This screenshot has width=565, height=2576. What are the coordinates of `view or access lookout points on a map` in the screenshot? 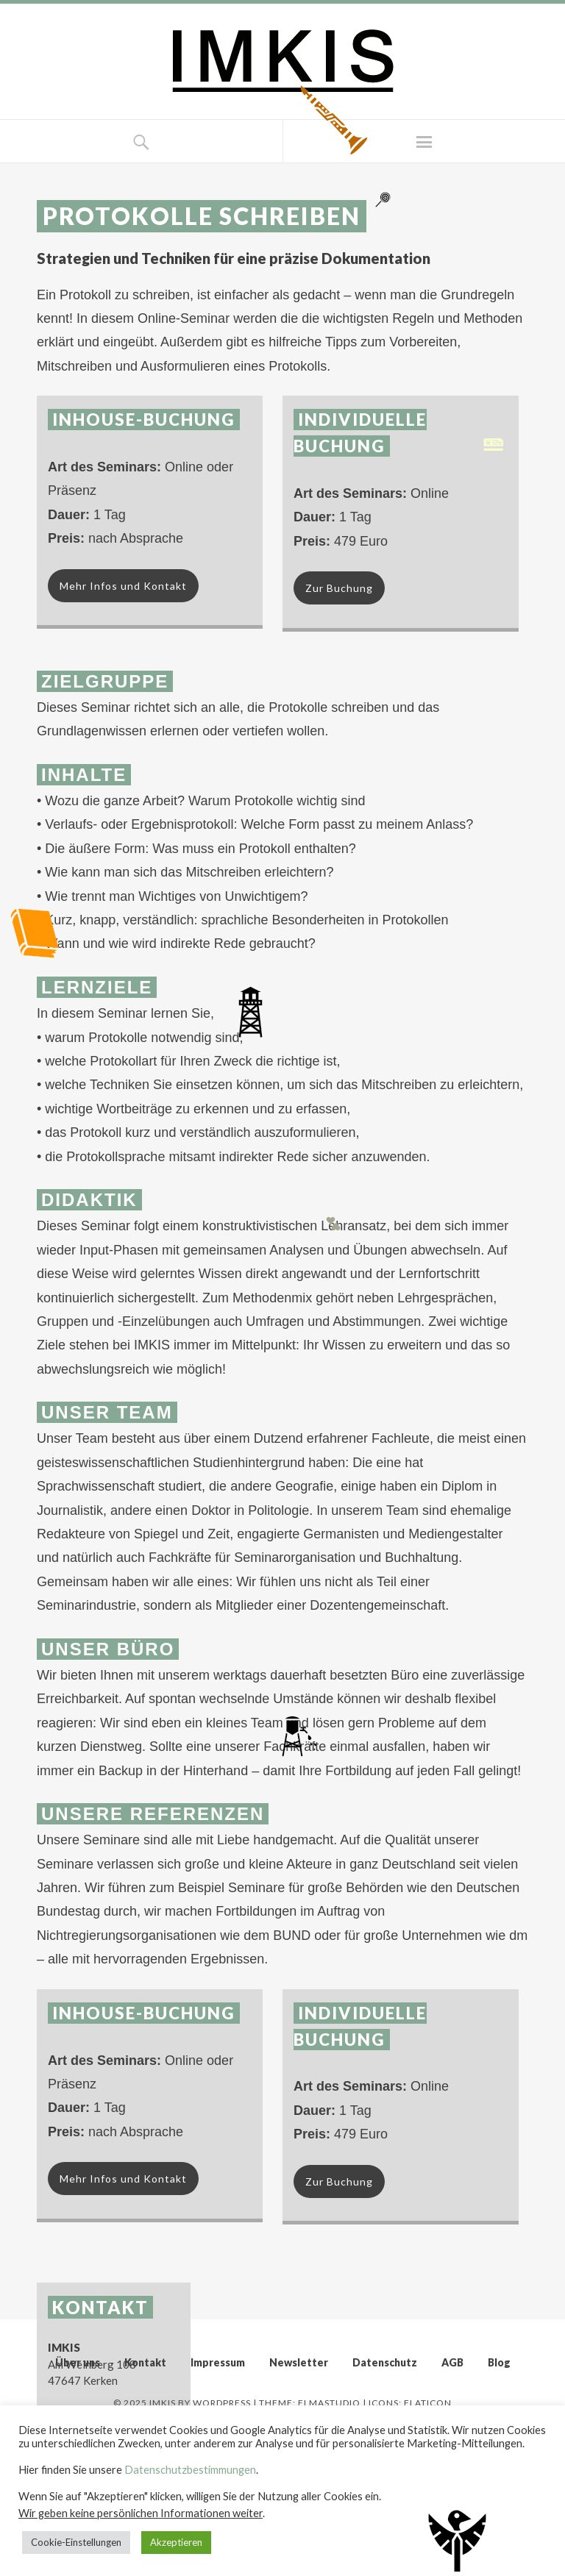 It's located at (250, 1011).